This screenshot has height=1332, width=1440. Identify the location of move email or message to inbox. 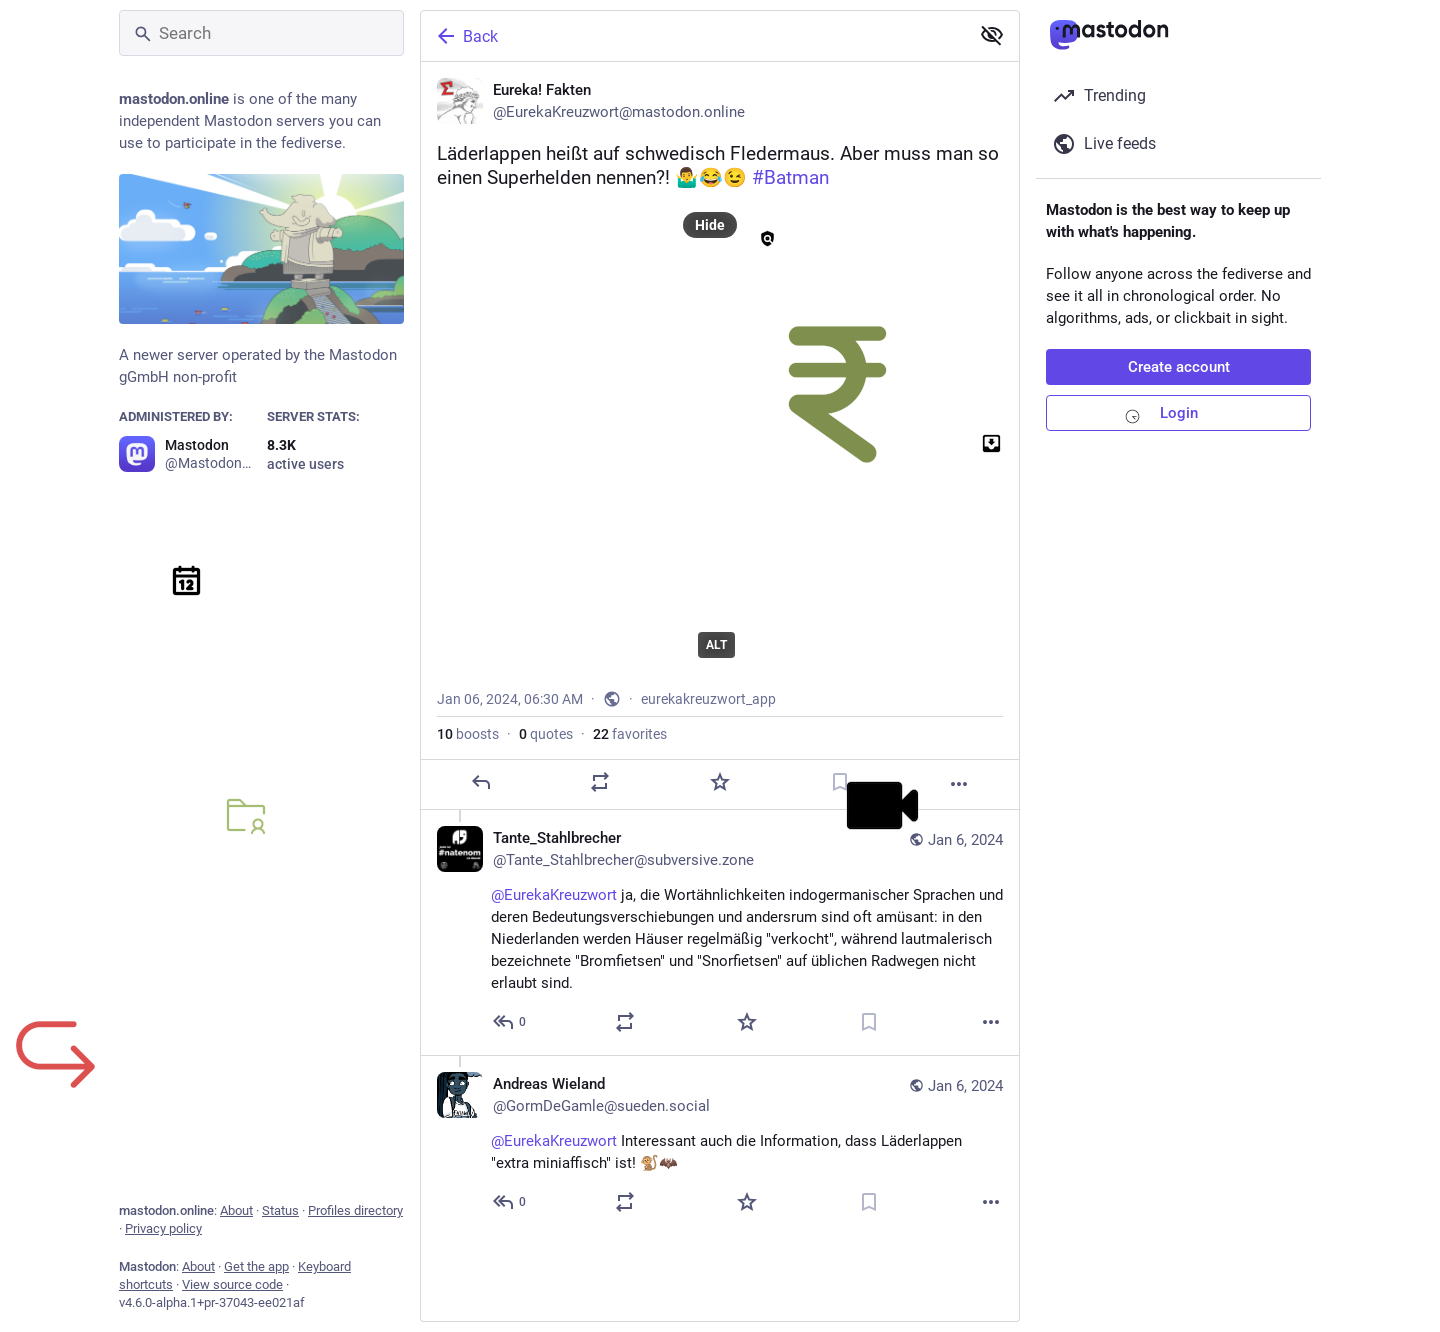
(991, 443).